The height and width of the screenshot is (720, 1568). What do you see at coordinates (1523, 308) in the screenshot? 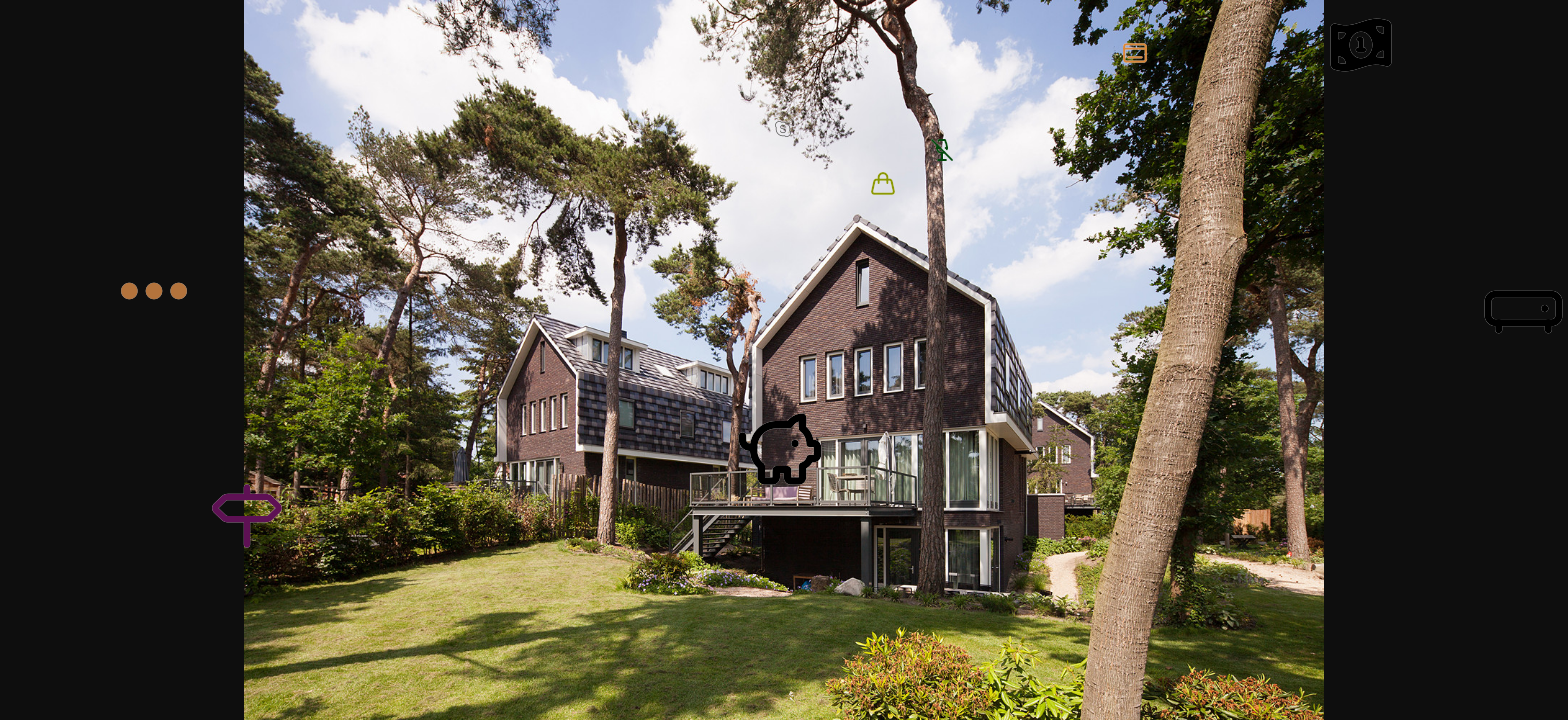
I see `access radio or audio receiver settings` at bounding box center [1523, 308].